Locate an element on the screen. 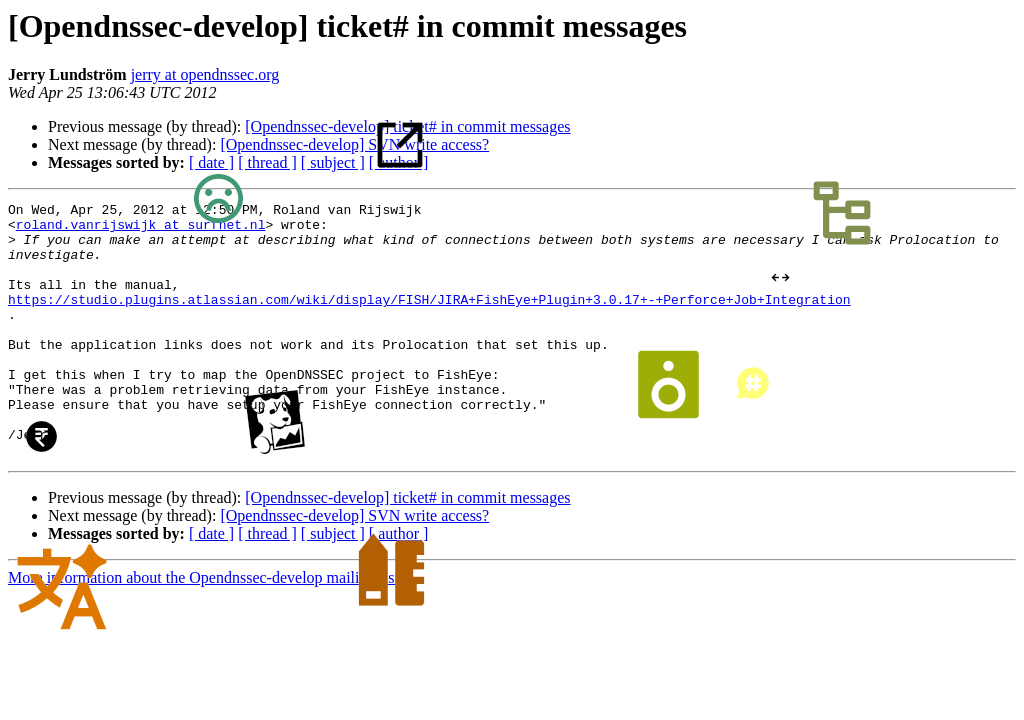 This screenshot has height=720, width=1024. open Datadog monitoring dashboard is located at coordinates (275, 422).